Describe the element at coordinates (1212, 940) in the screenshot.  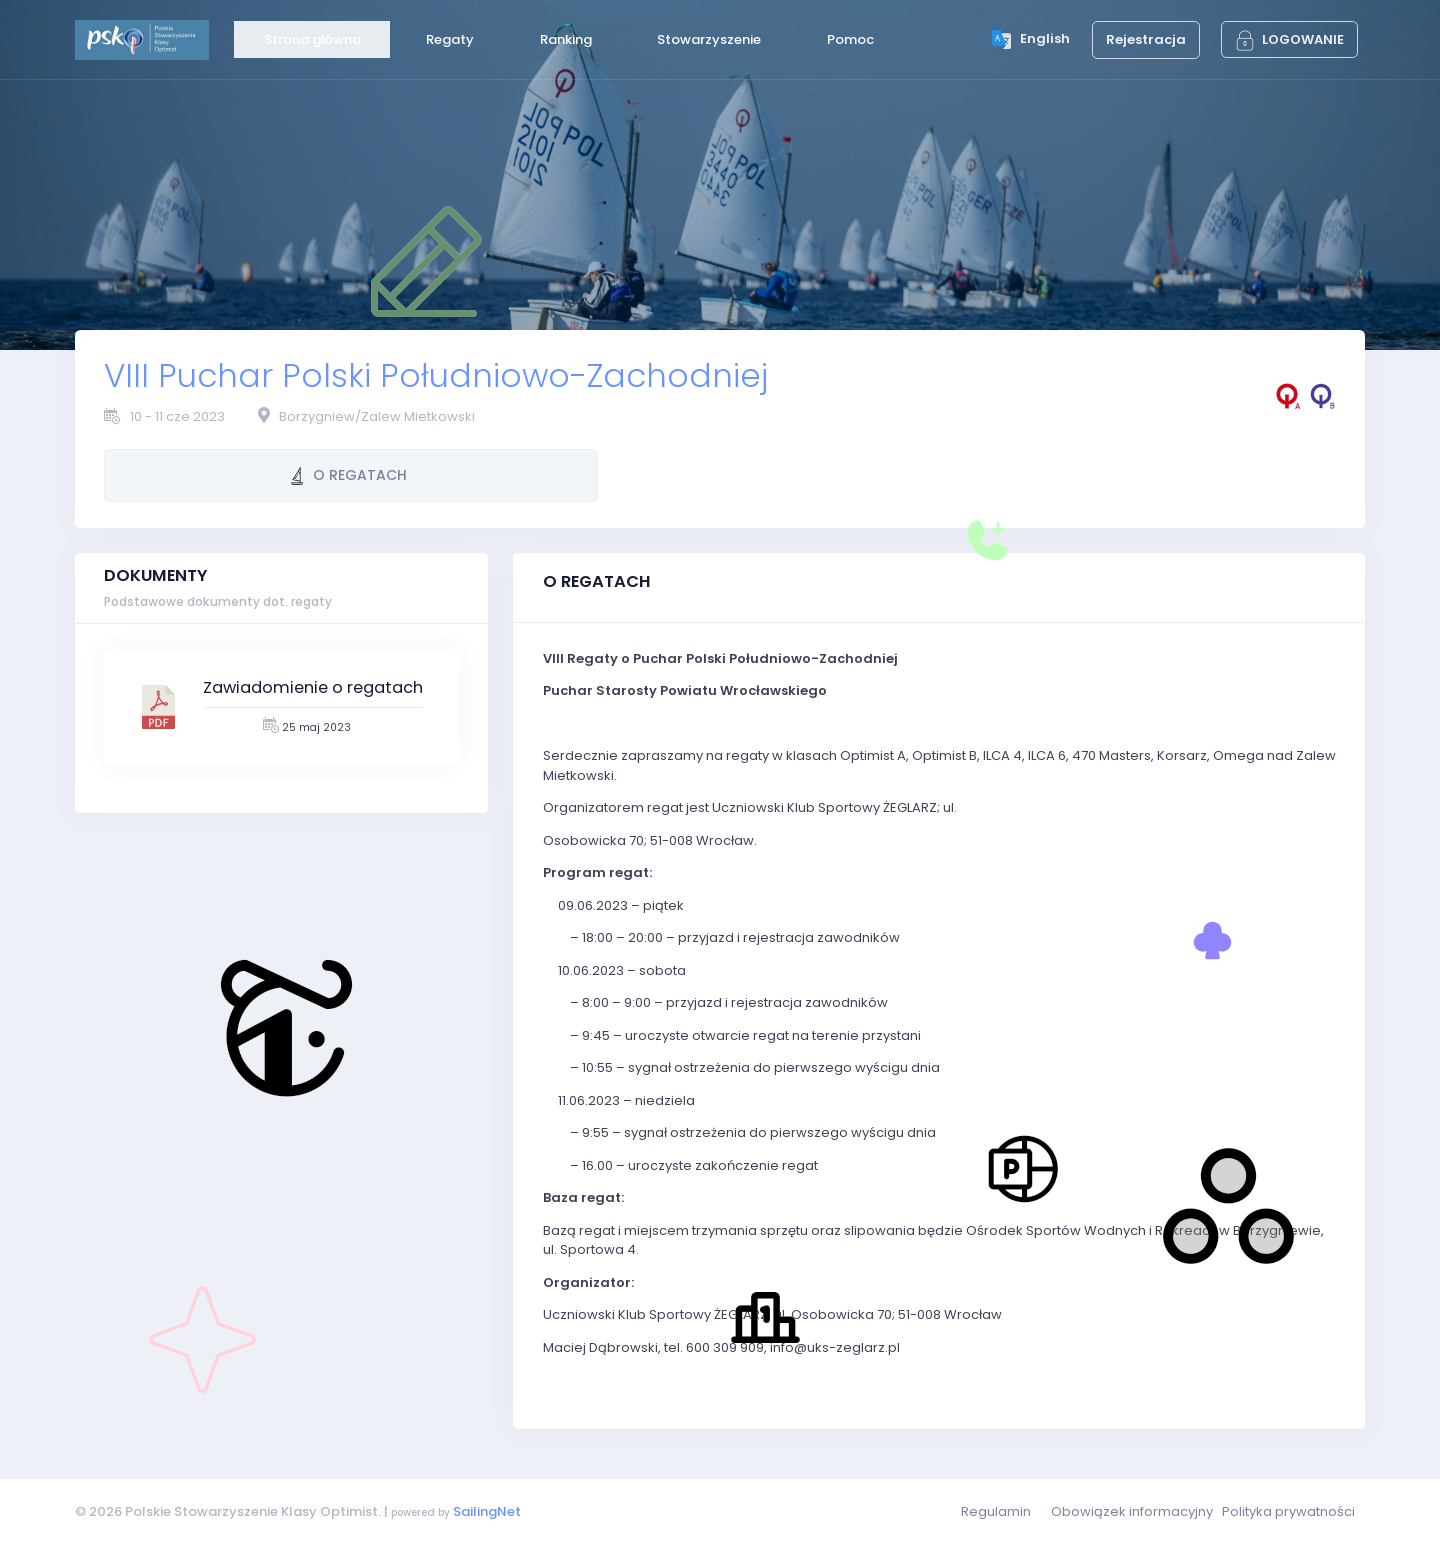
I see `select clubs suit in a card game` at that location.